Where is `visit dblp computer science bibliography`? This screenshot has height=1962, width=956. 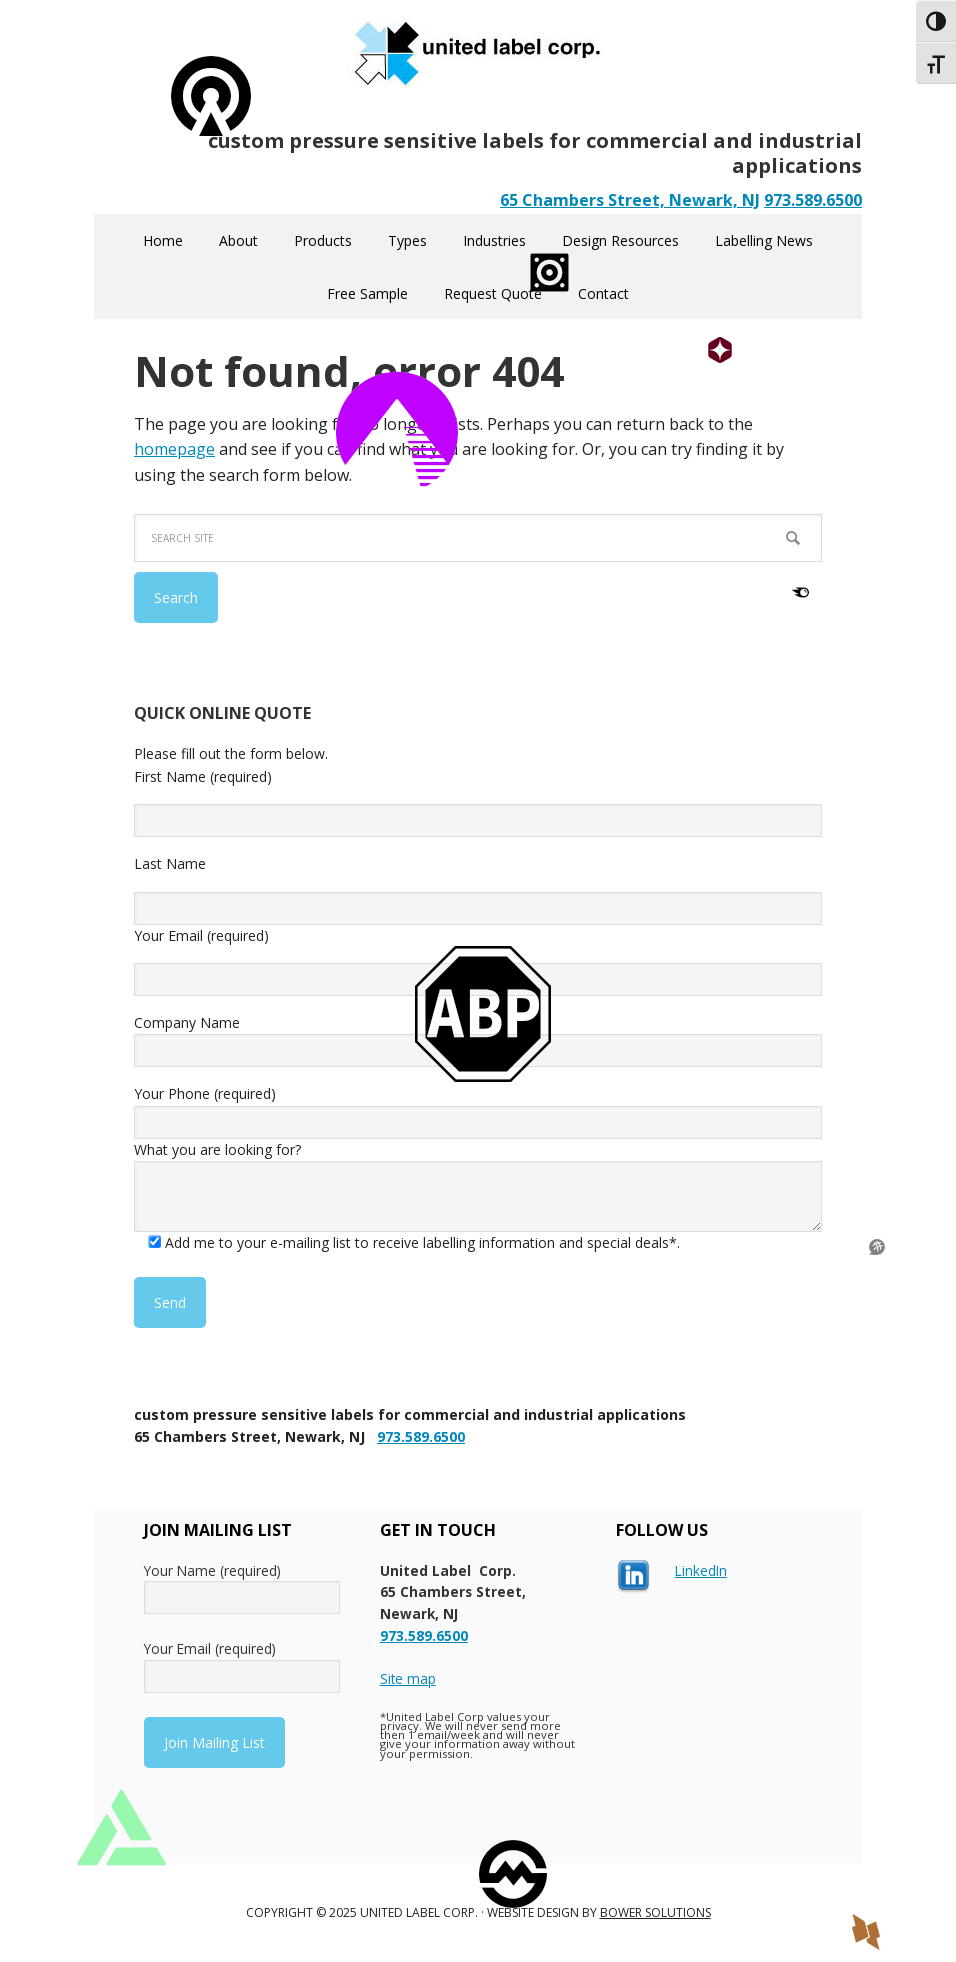
visit dblp computer science bibliography is located at coordinates (866, 1932).